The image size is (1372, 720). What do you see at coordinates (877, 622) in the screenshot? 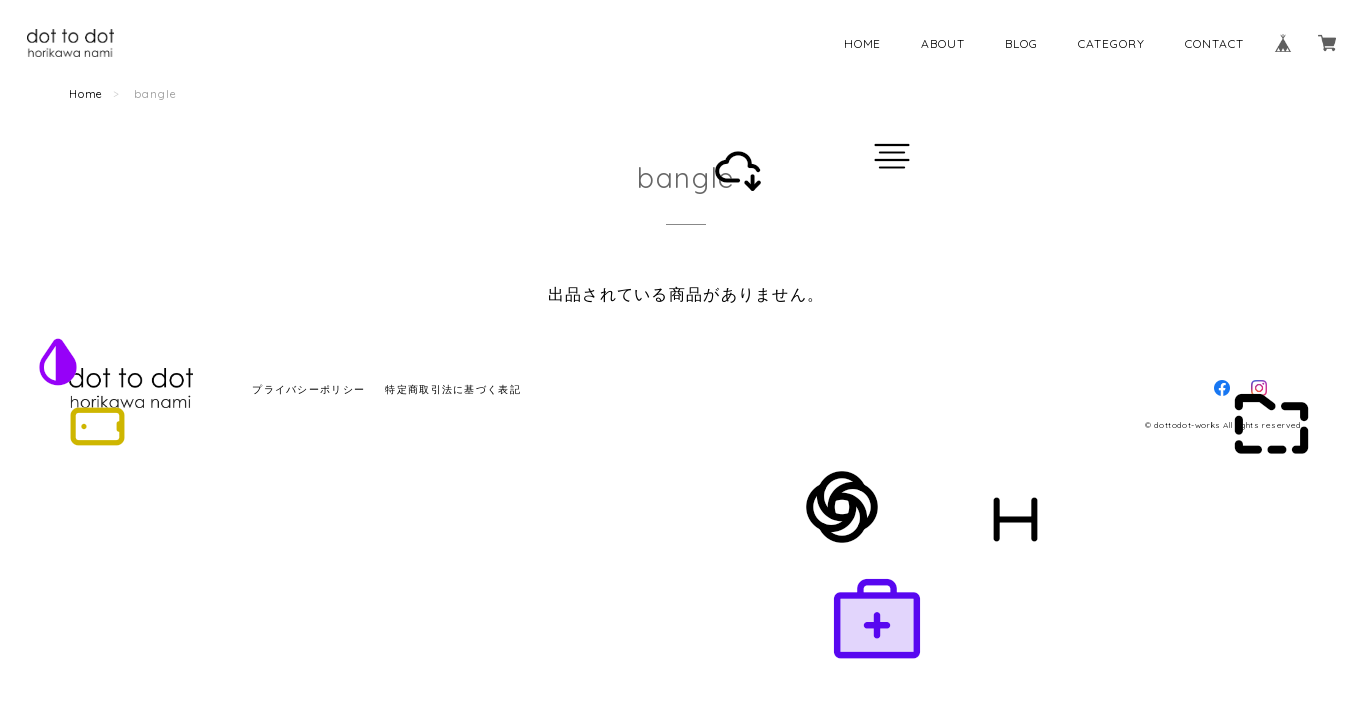
I see `access medical or health resources` at bounding box center [877, 622].